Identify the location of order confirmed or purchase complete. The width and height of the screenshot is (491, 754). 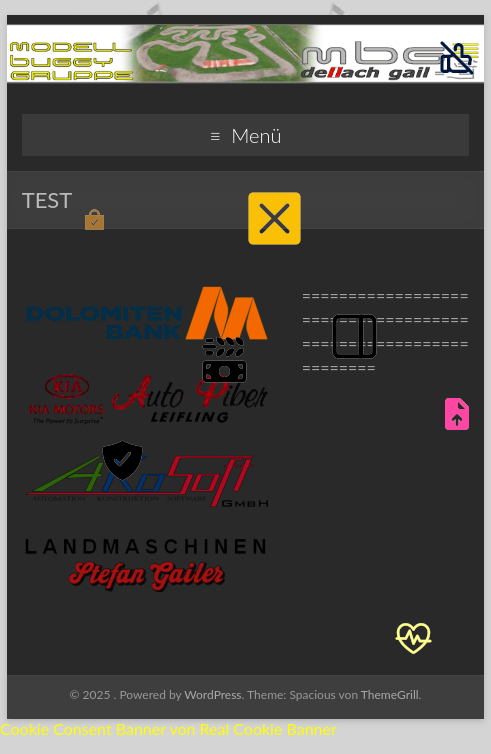
(94, 219).